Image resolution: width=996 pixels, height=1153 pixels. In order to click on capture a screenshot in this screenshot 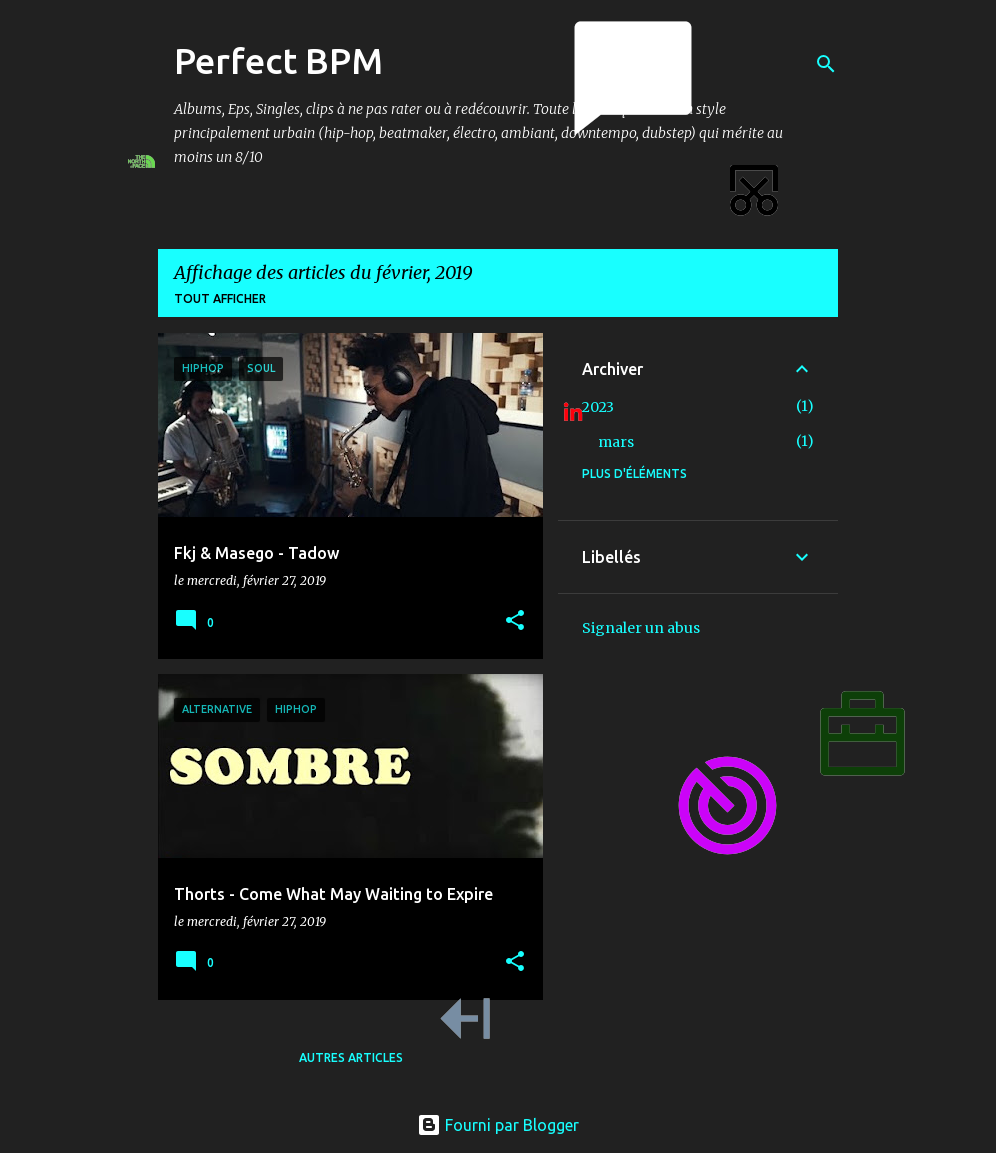, I will do `click(754, 189)`.